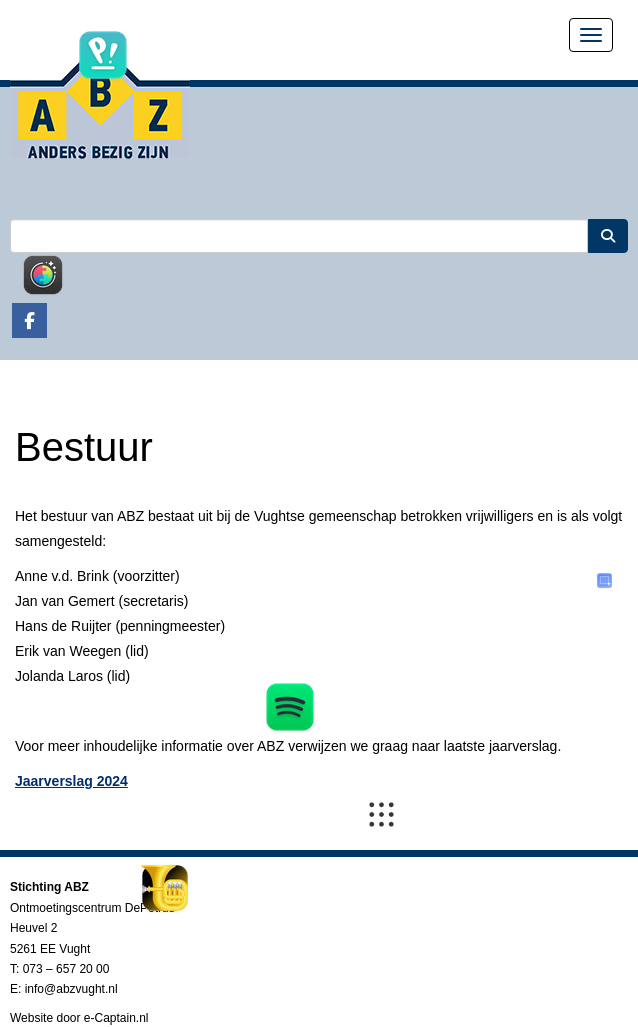 This screenshot has height=1027, width=638. What do you see at coordinates (43, 275) in the screenshot?
I see `open PhotoFlare image editing application` at bounding box center [43, 275].